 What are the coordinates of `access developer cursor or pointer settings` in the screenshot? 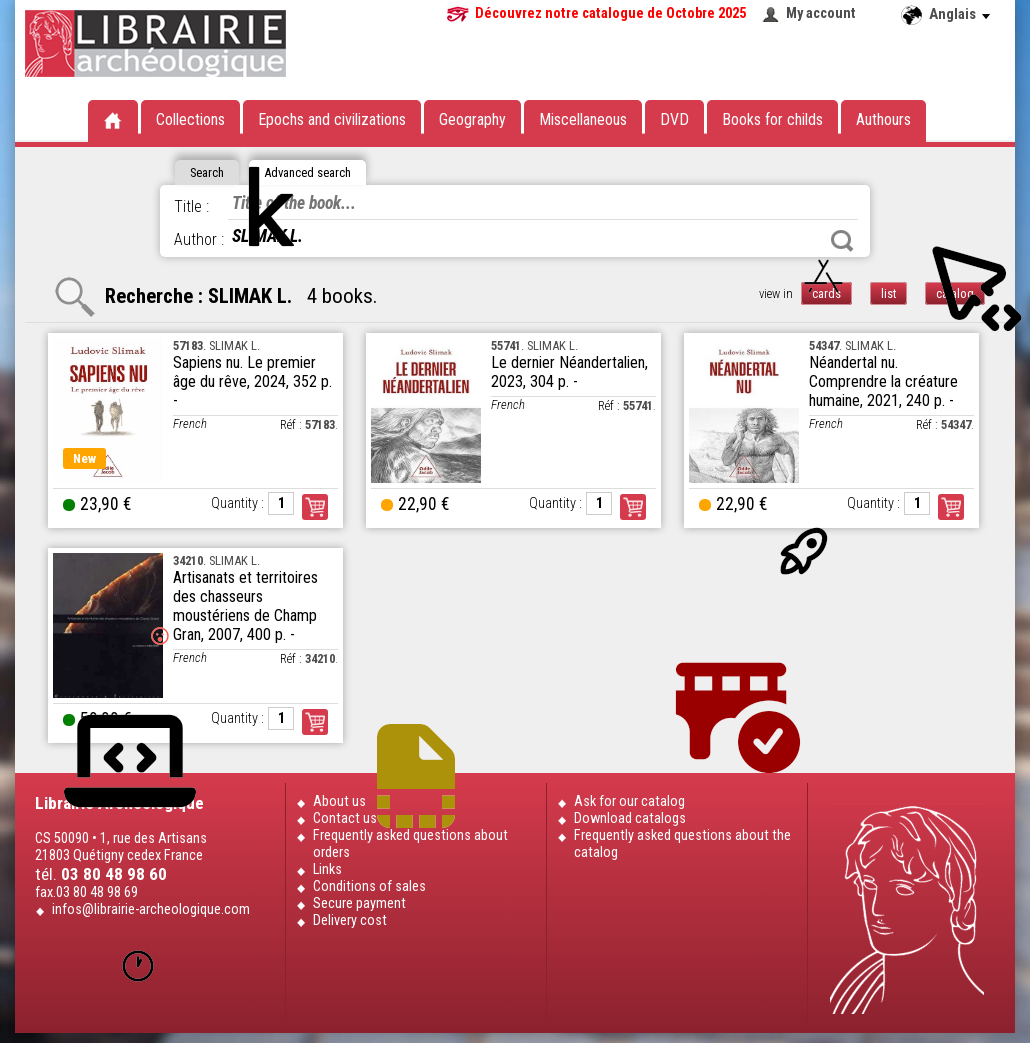 It's located at (972, 286).